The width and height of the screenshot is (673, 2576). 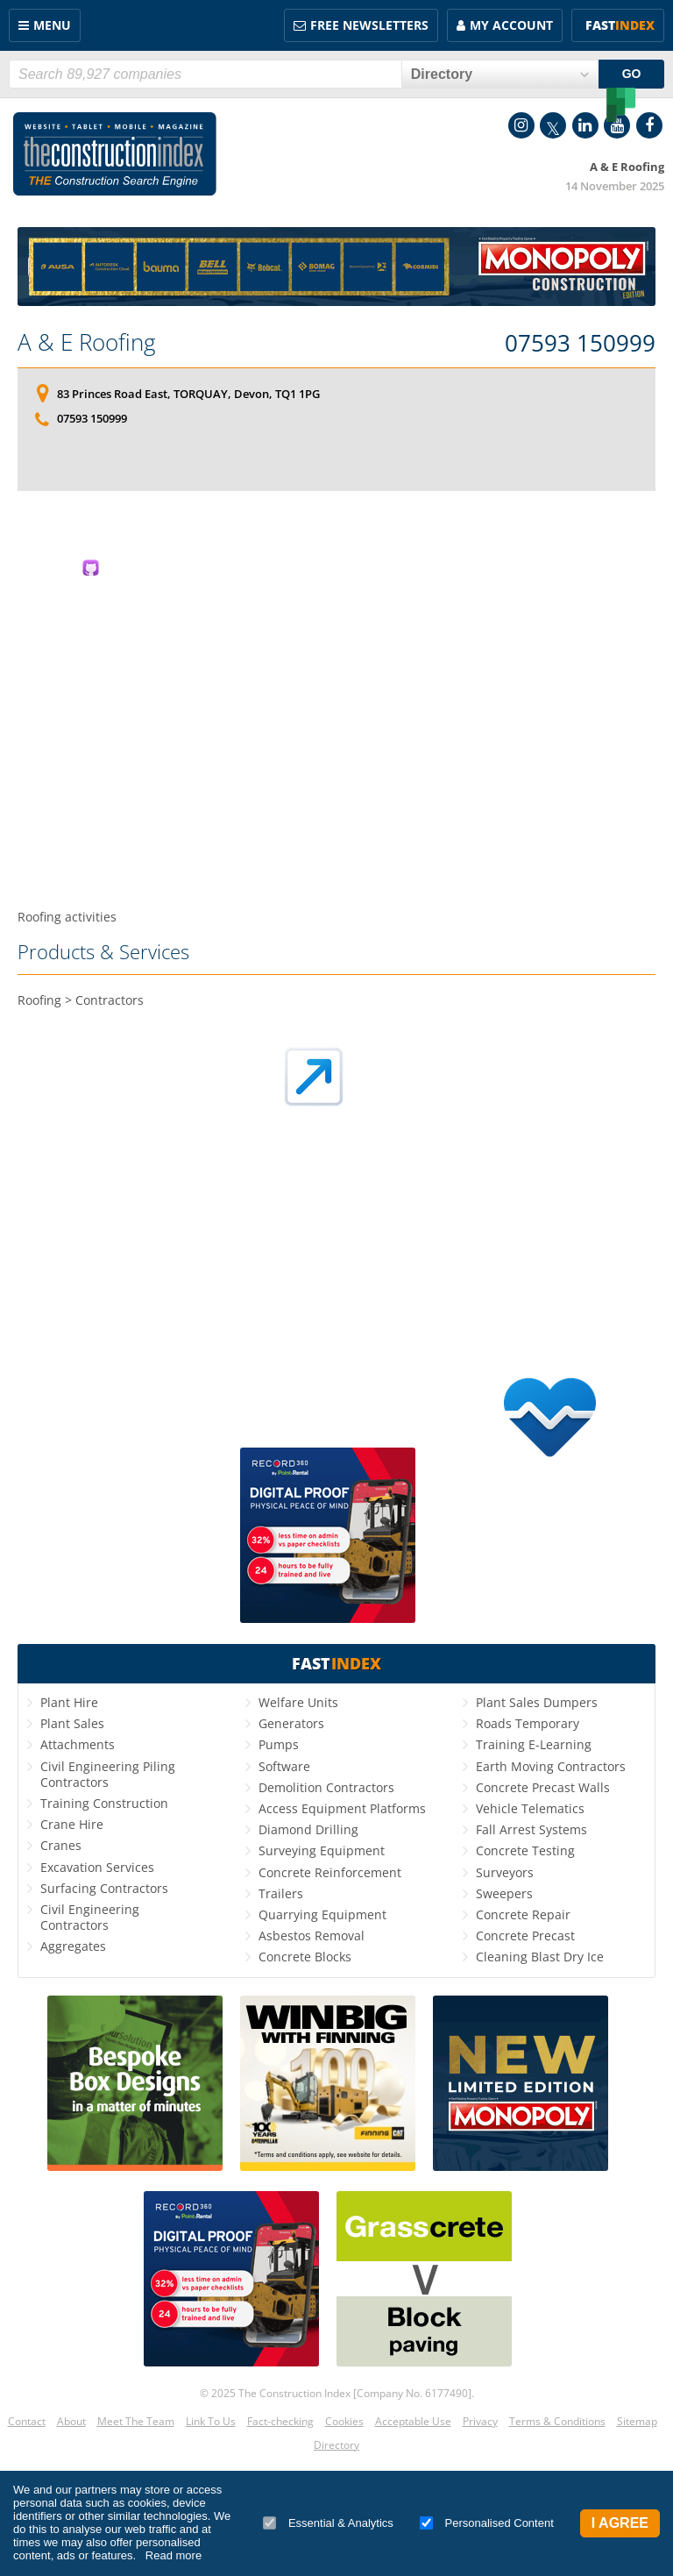 What do you see at coordinates (314, 1077) in the screenshot?
I see `indicates a shortcut to another file or application` at bounding box center [314, 1077].